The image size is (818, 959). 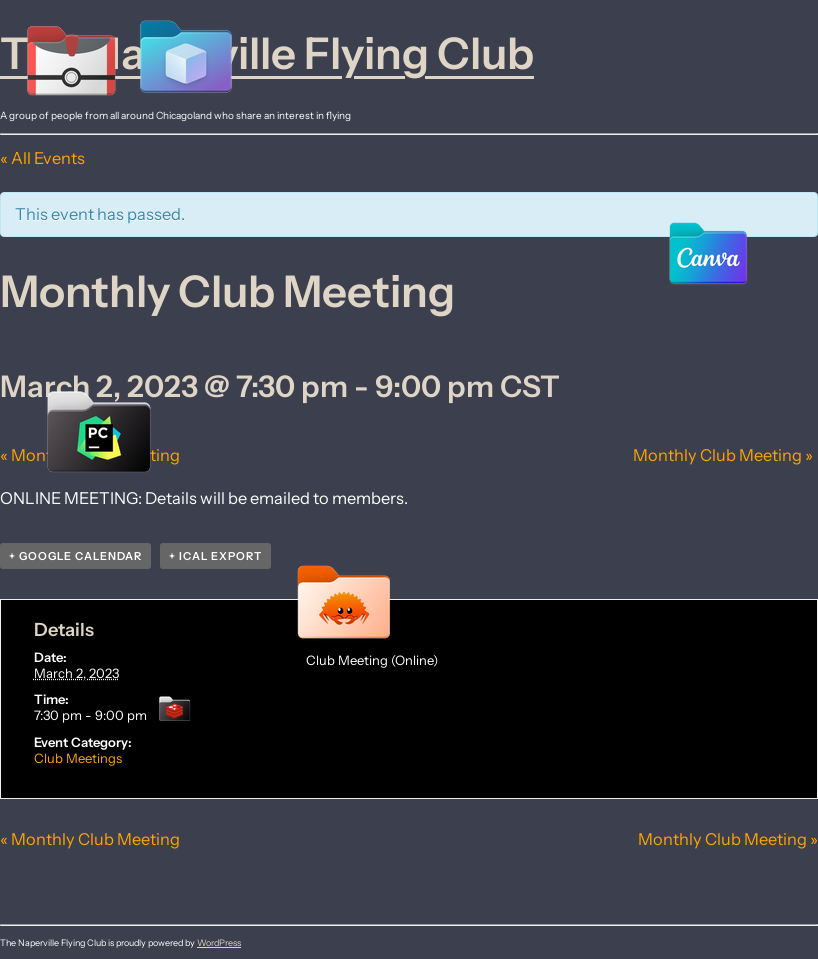 What do you see at coordinates (186, 59) in the screenshot?
I see `open the 3D objects folder` at bounding box center [186, 59].